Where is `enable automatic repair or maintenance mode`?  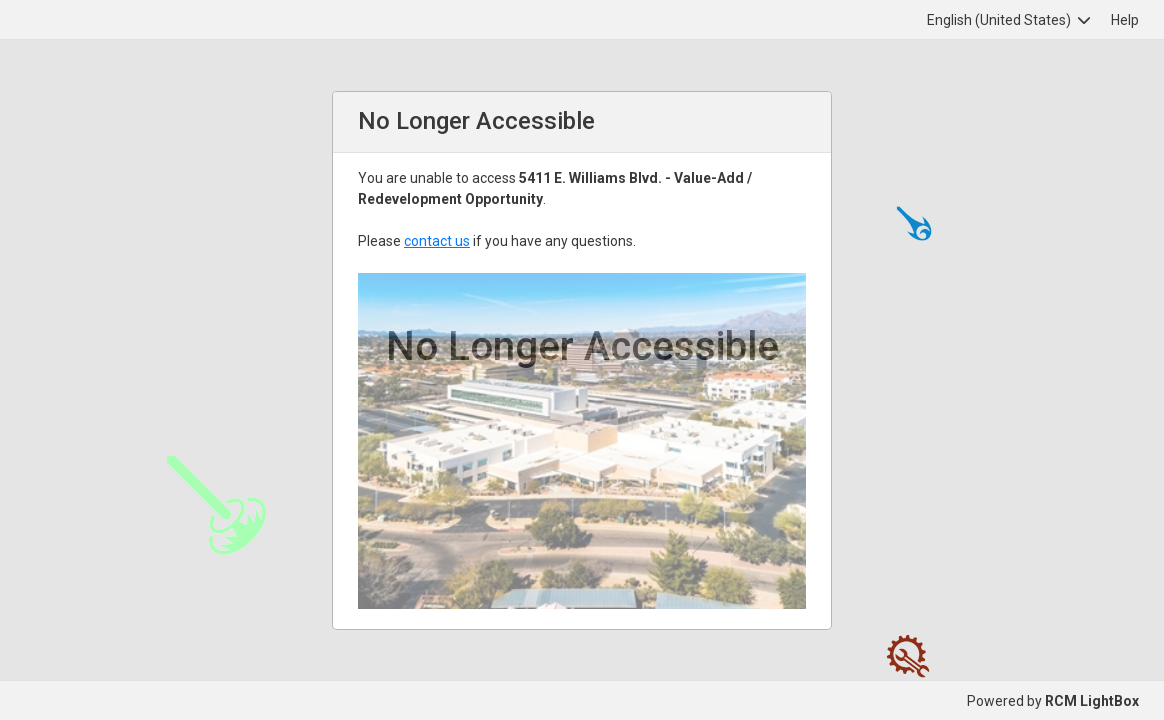
enable automatic repair or maintenance mode is located at coordinates (908, 656).